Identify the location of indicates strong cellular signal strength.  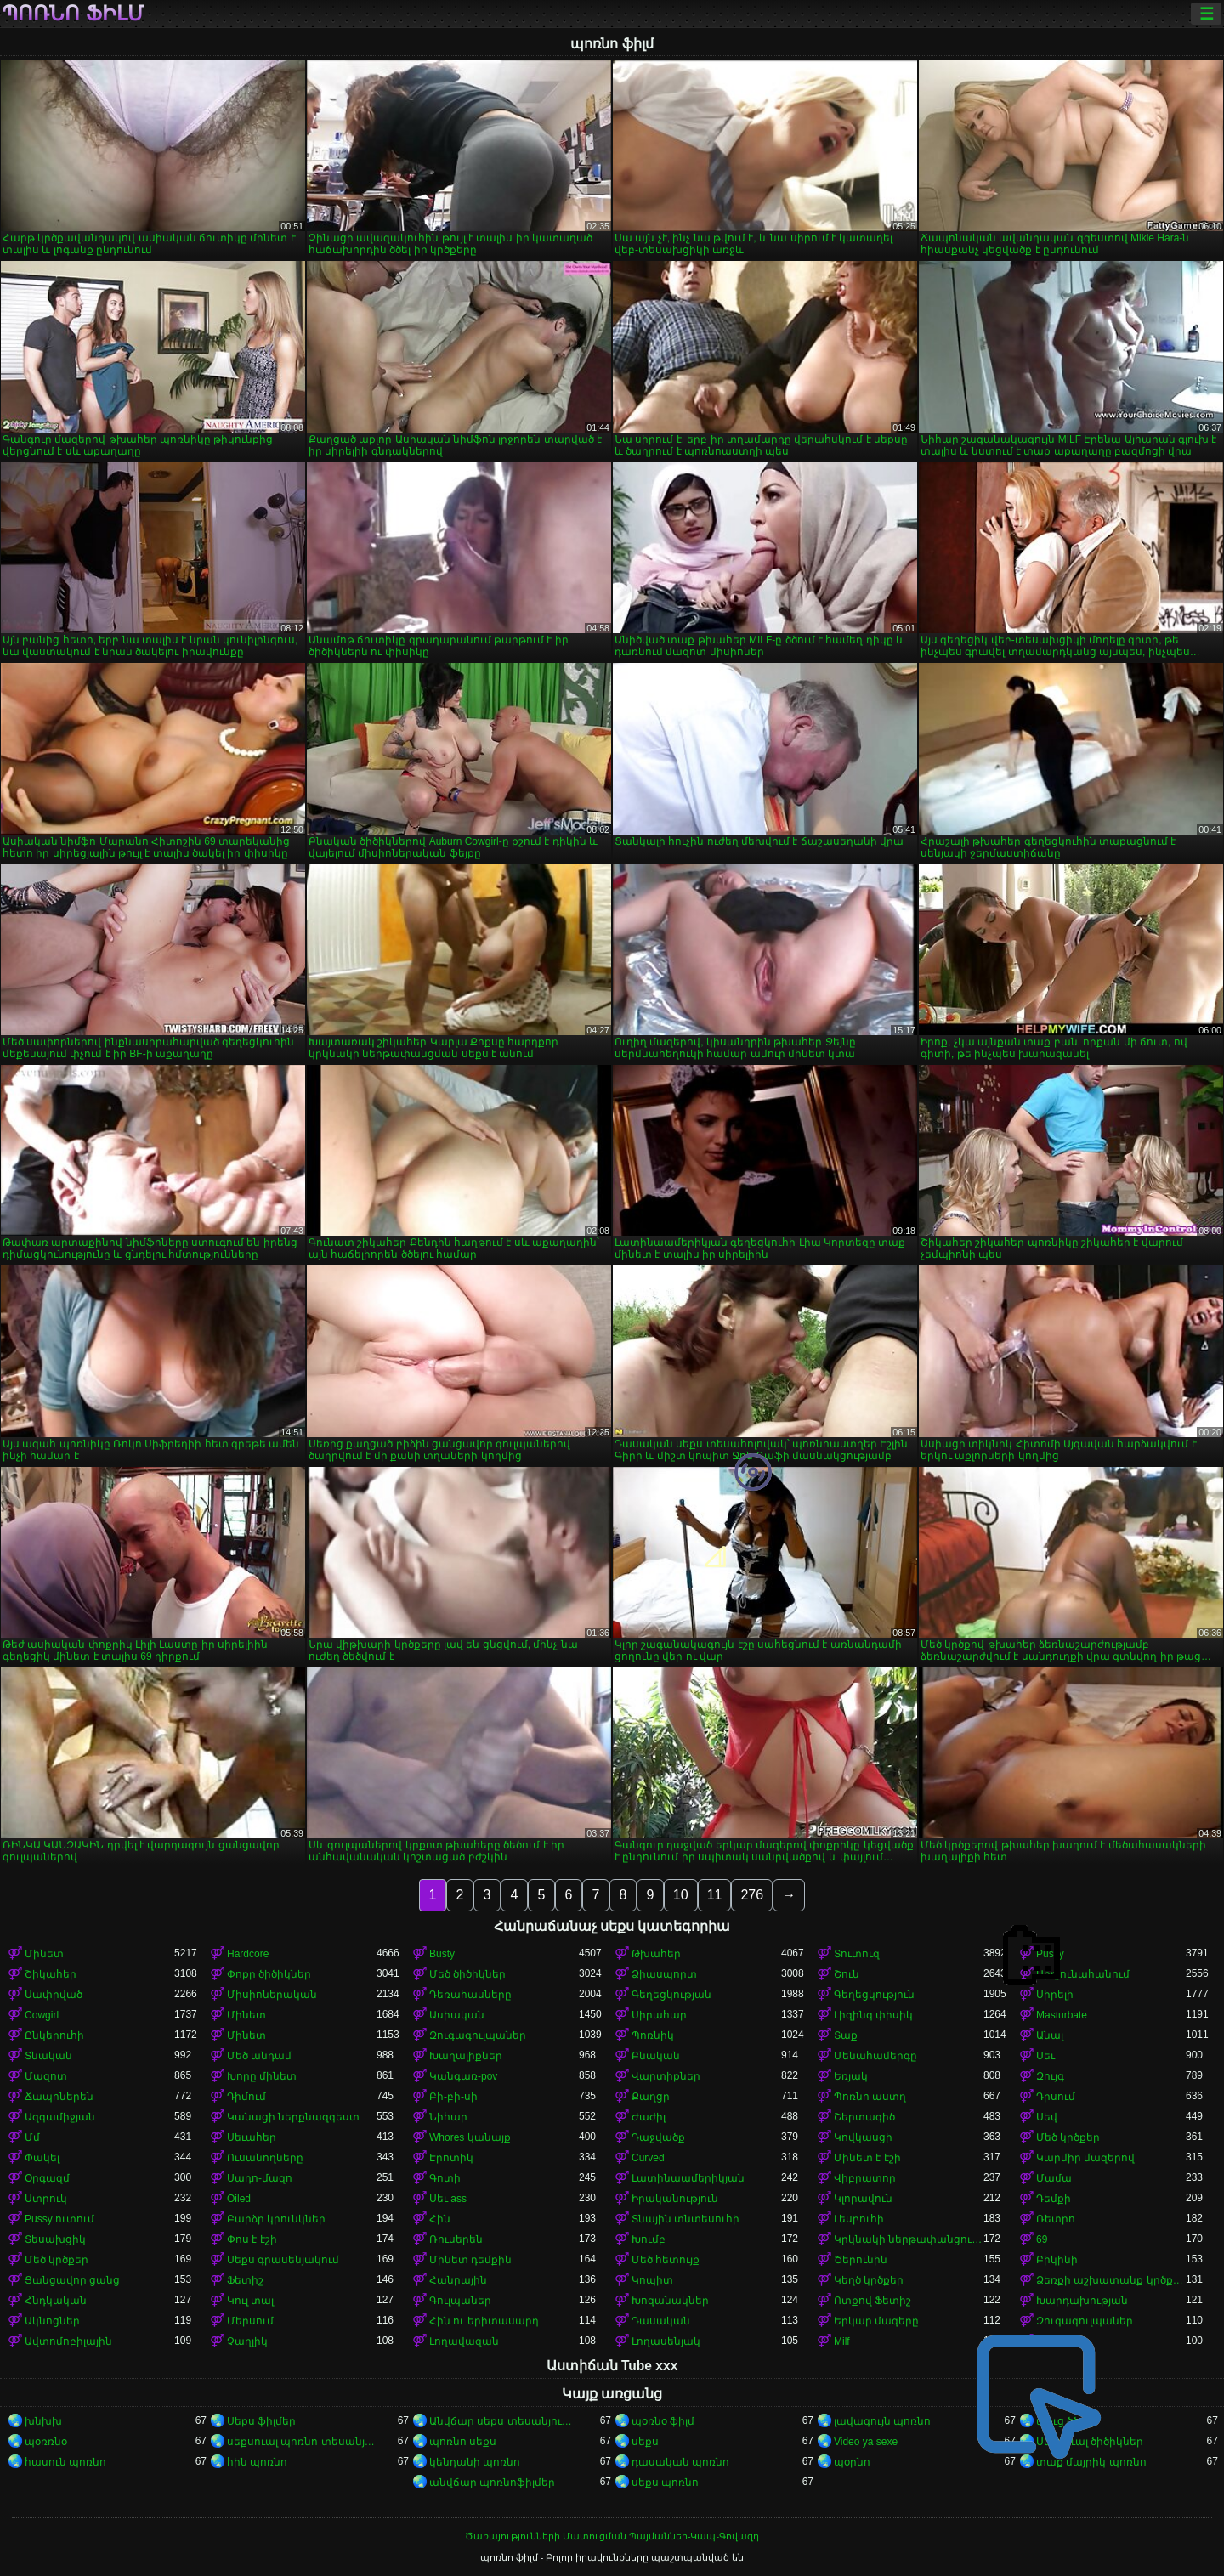
(715, 1556).